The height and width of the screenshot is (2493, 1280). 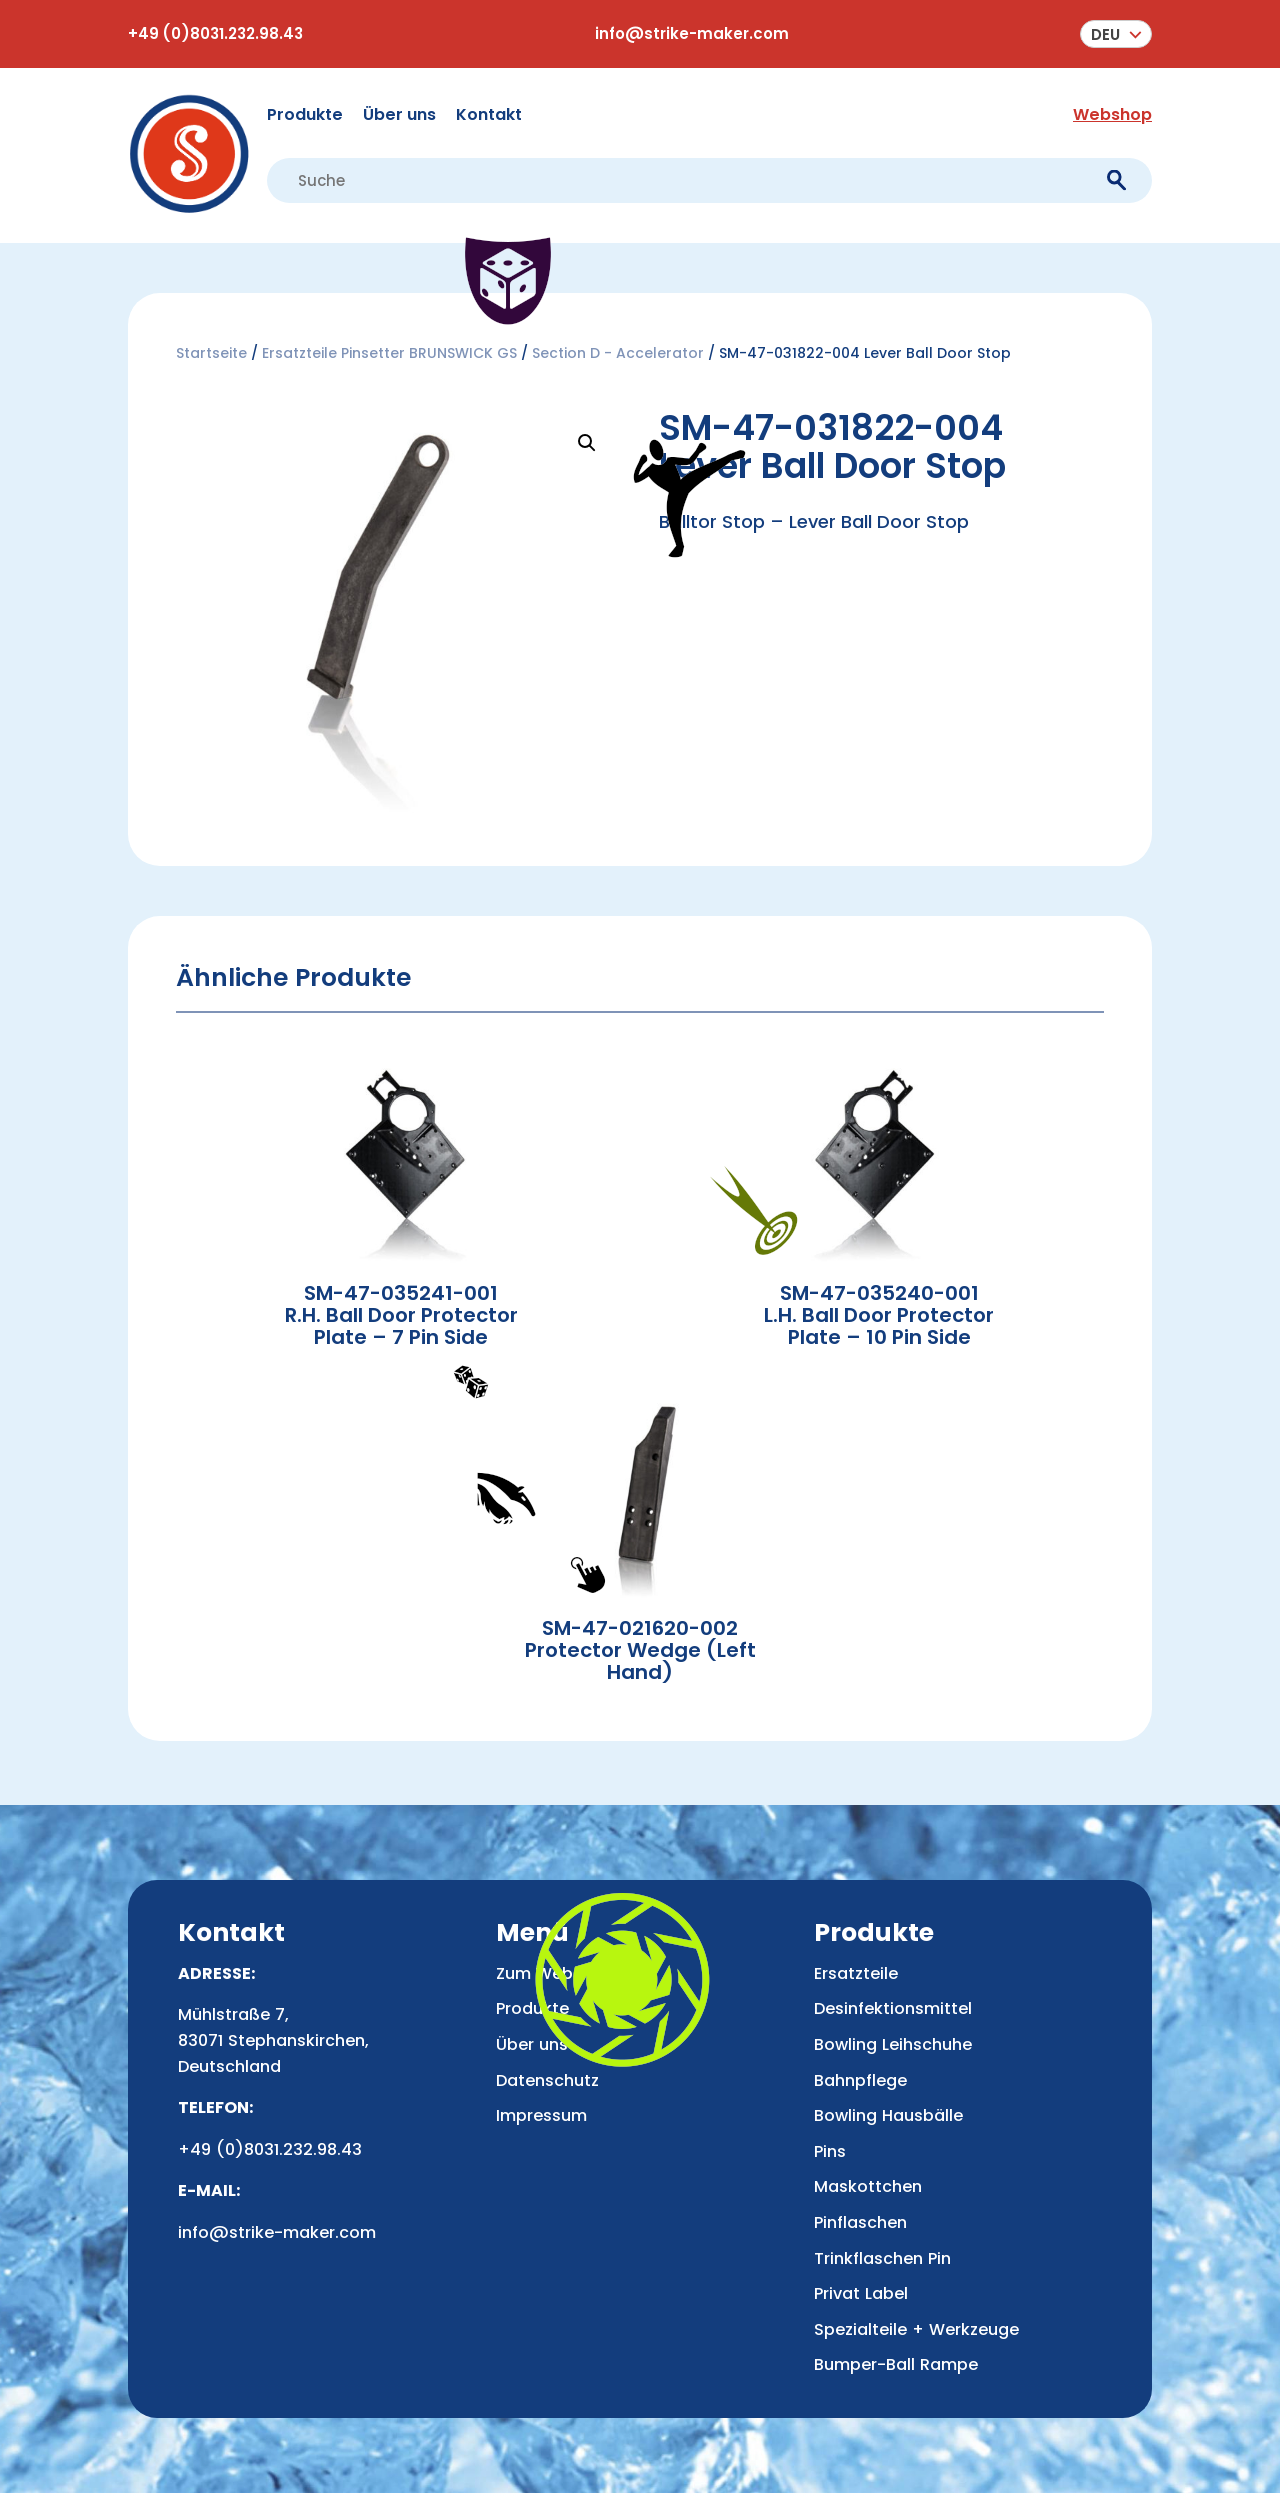 What do you see at coordinates (752, 1210) in the screenshot?
I see `indicates accurate shot or precision achieved` at bounding box center [752, 1210].